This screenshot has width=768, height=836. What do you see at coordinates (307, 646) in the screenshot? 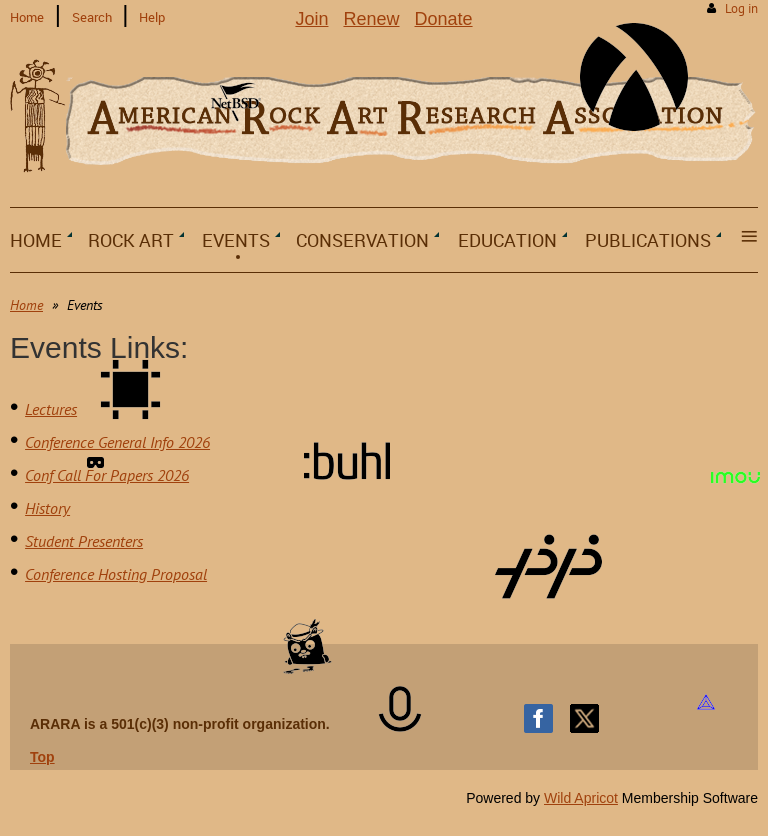
I see `jaeger distributed tracing platform logo` at bounding box center [307, 646].